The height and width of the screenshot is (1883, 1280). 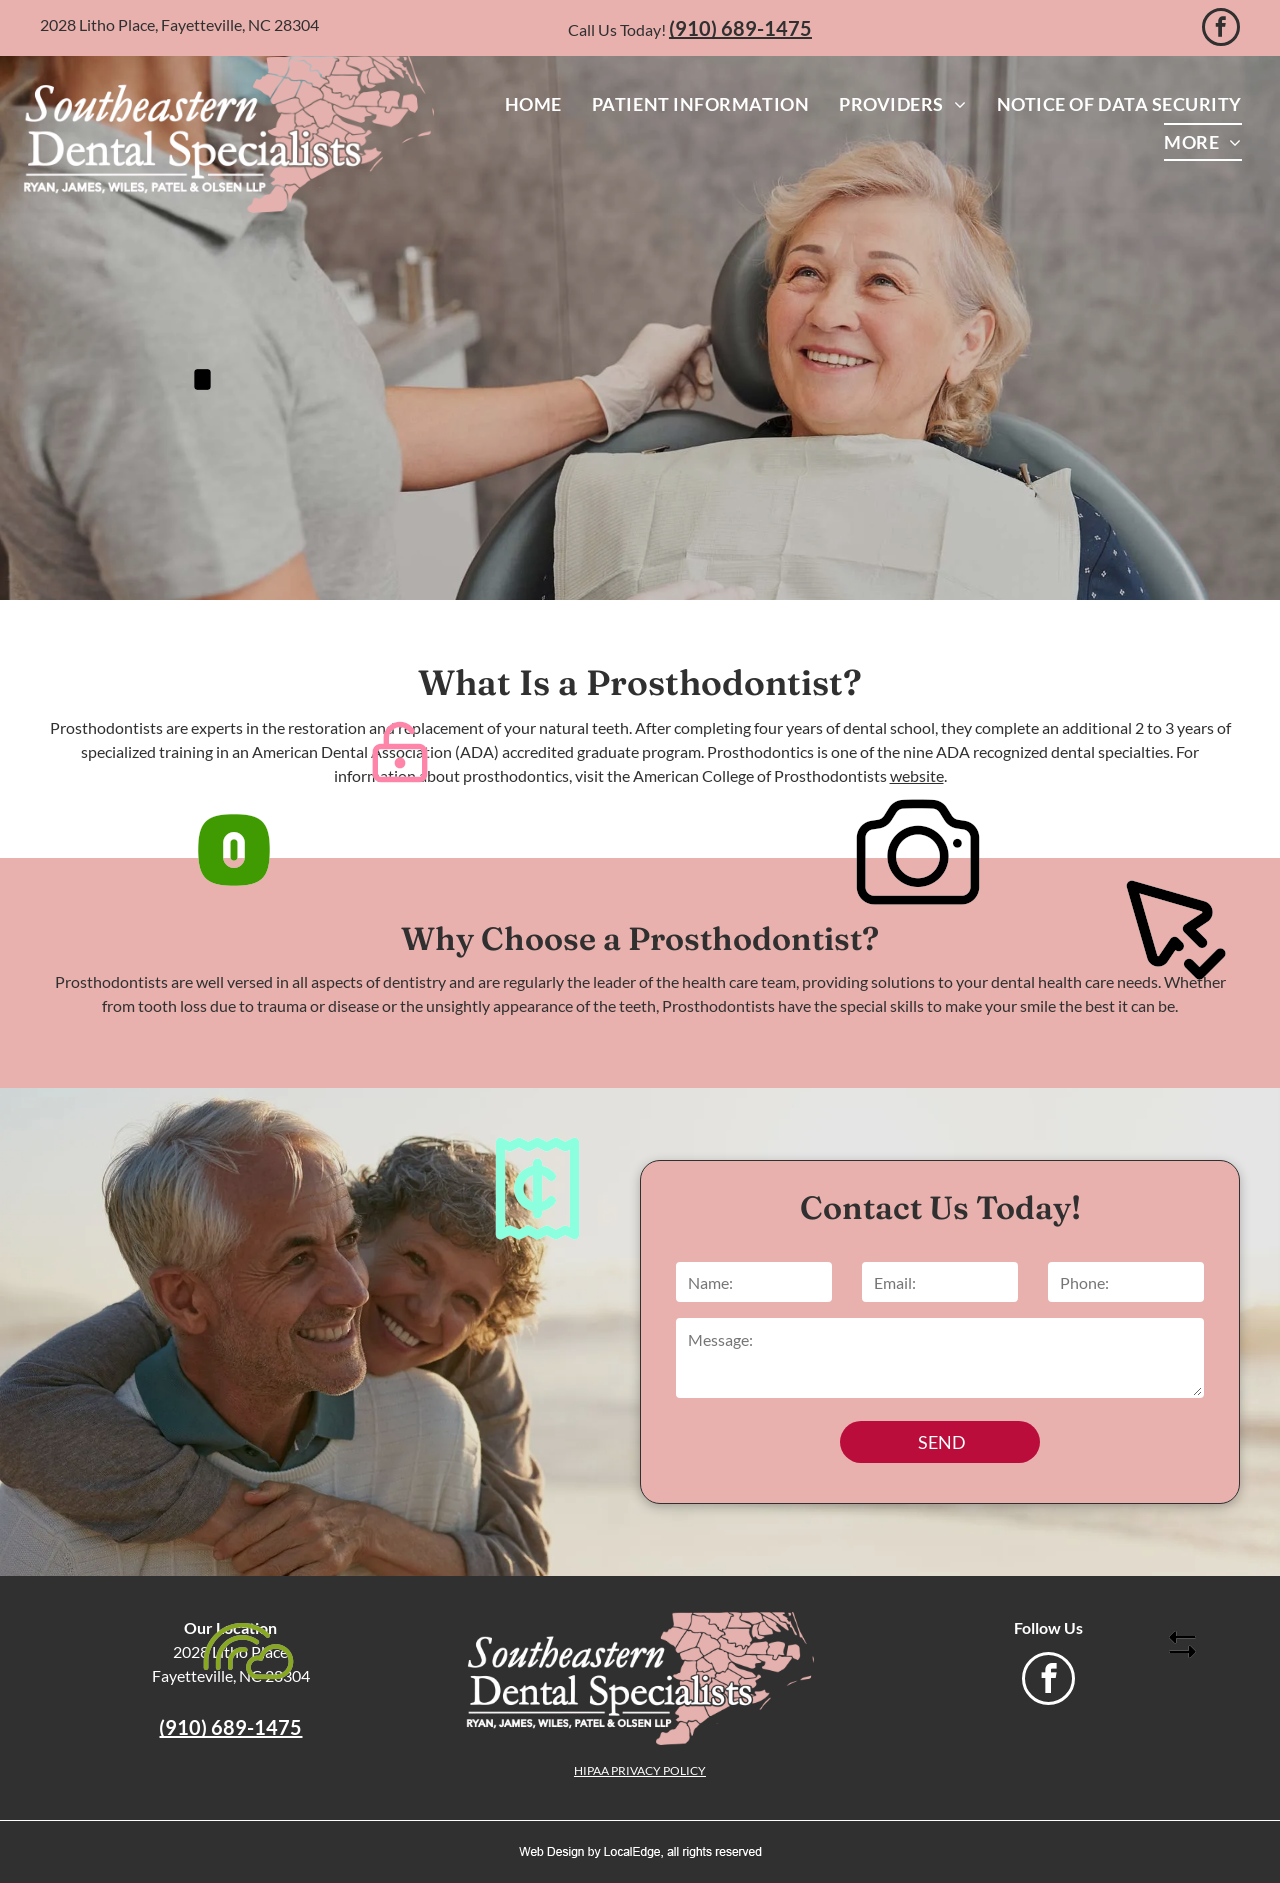 I want to click on view transaction receipt details, so click(x=537, y=1188).